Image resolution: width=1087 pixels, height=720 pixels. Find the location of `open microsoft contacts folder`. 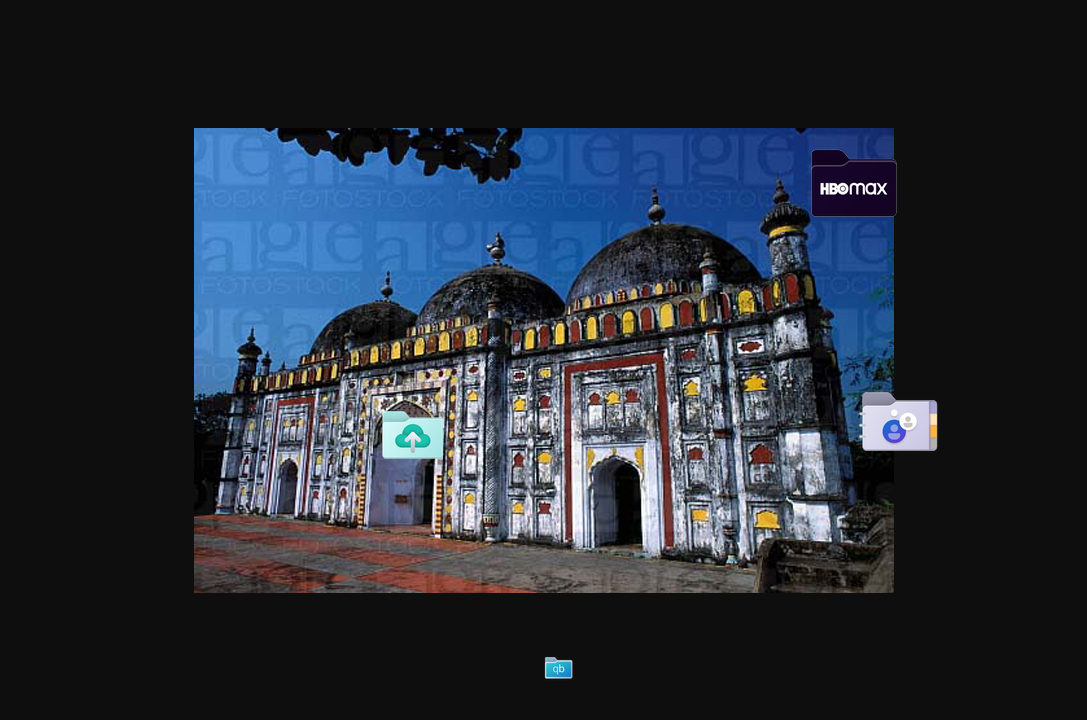

open microsoft contacts folder is located at coordinates (899, 423).